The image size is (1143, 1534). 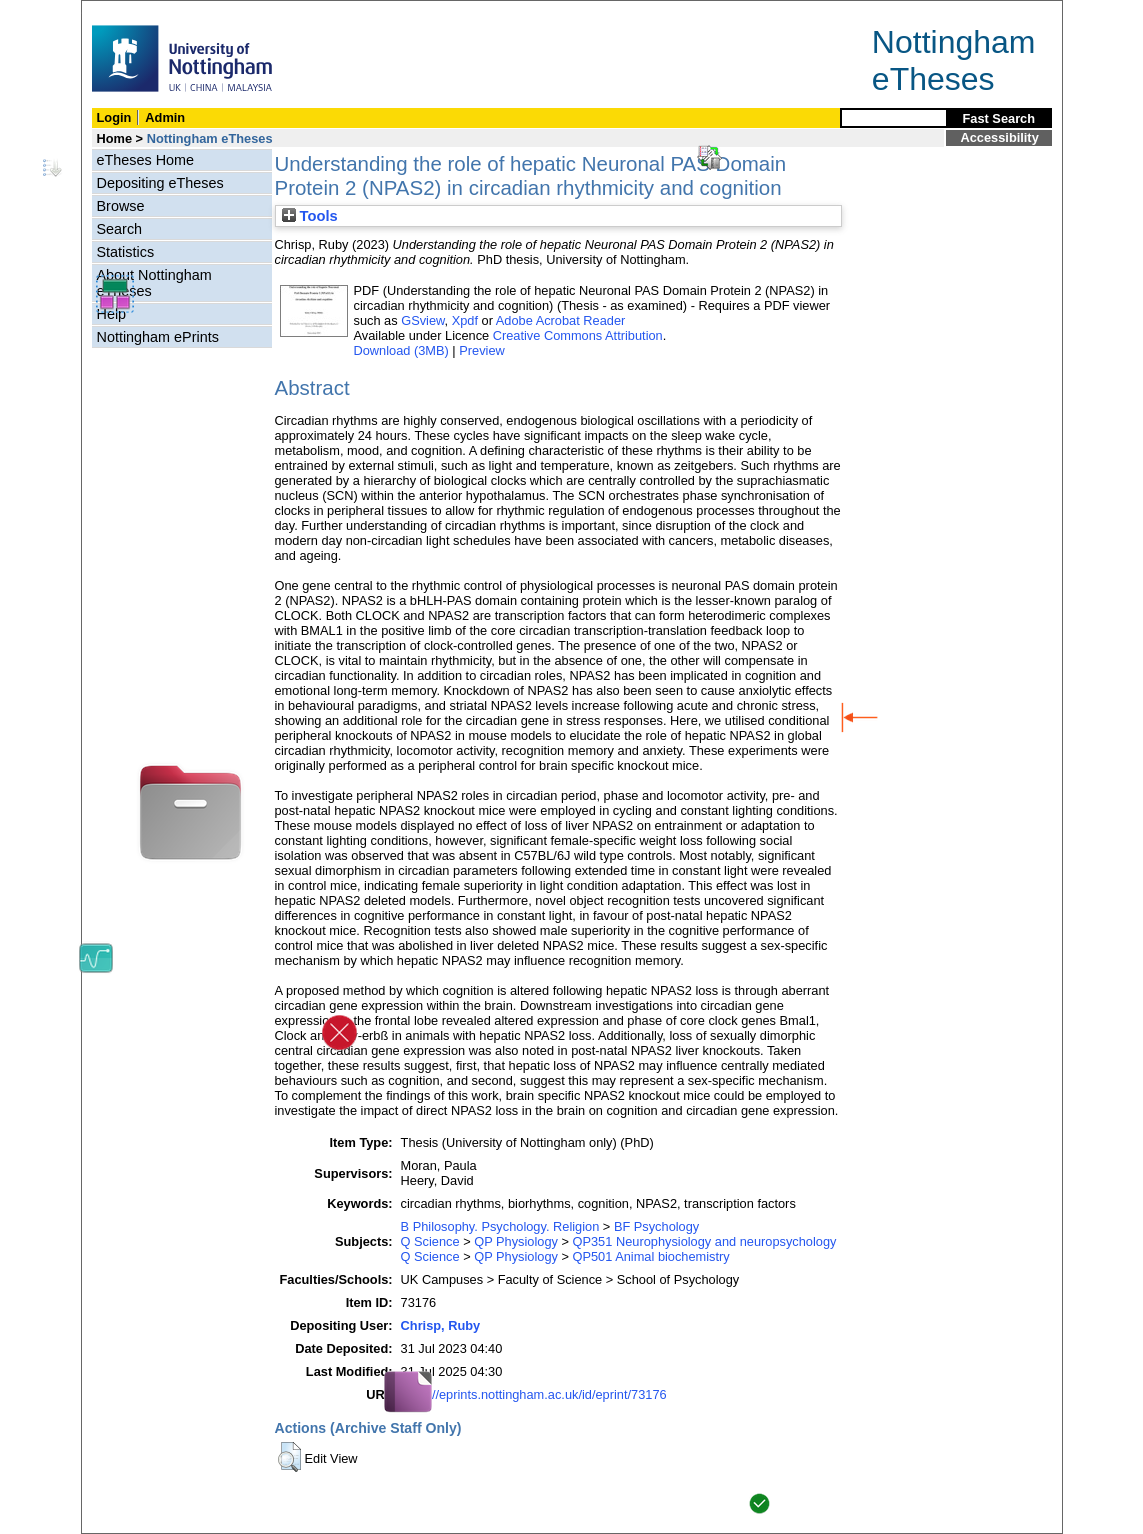 What do you see at coordinates (709, 157) in the screenshot?
I see `convert between chinese text formats` at bounding box center [709, 157].